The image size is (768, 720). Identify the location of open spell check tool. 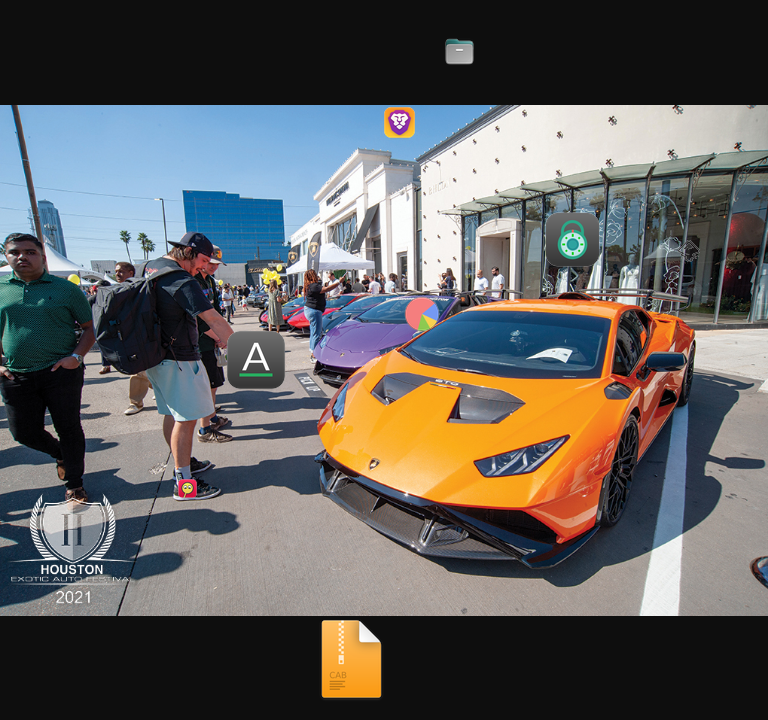
(256, 360).